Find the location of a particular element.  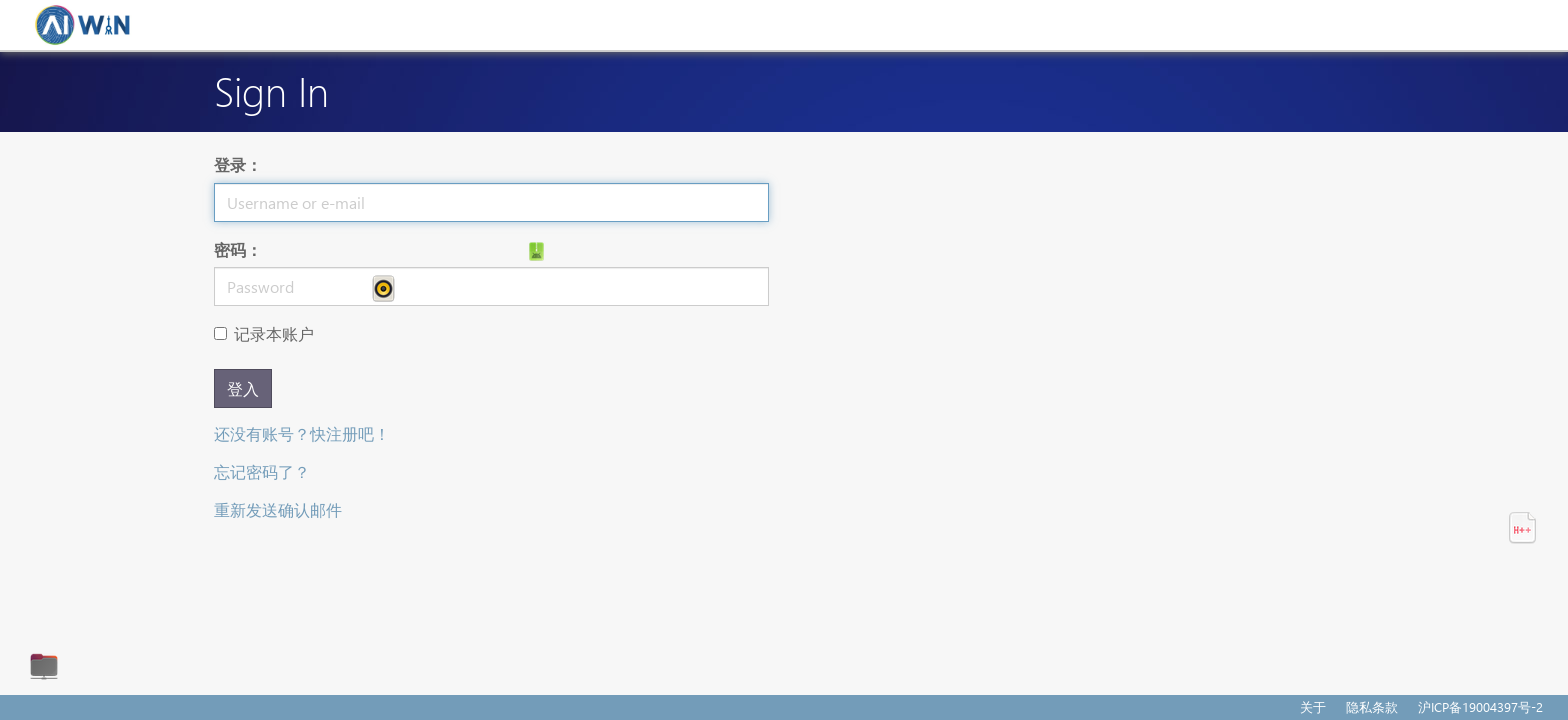

access system sound settings is located at coordinates (383, 288).